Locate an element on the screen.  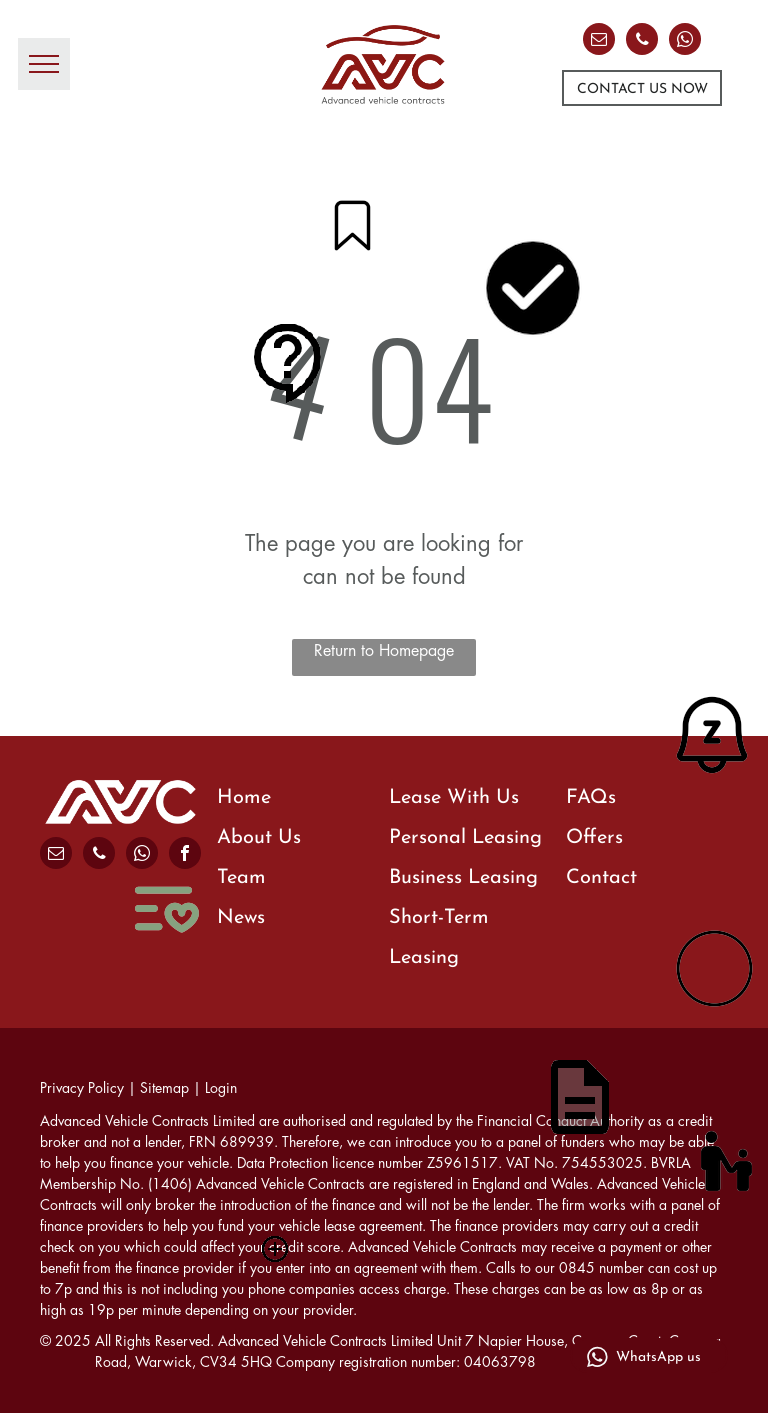
add a new item is located at coordinates (275, 1249).